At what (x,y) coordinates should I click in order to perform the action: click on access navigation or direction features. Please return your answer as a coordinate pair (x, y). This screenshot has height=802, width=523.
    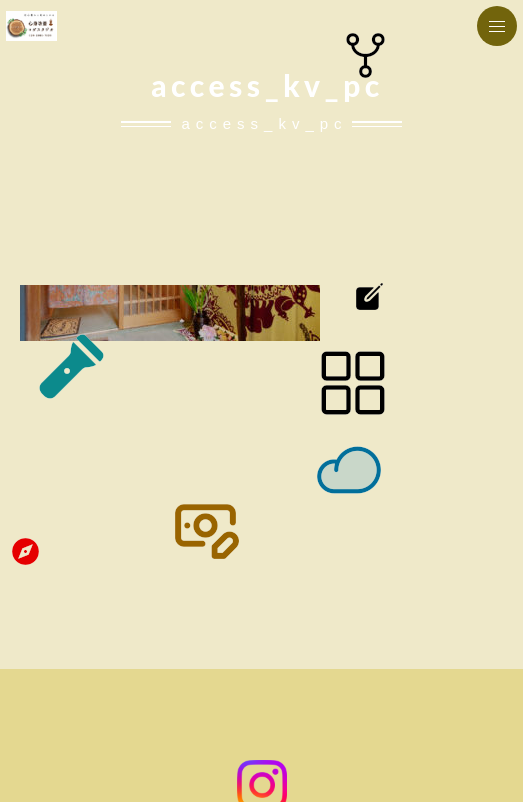
    Looking at the image, I should click on (25, 551).